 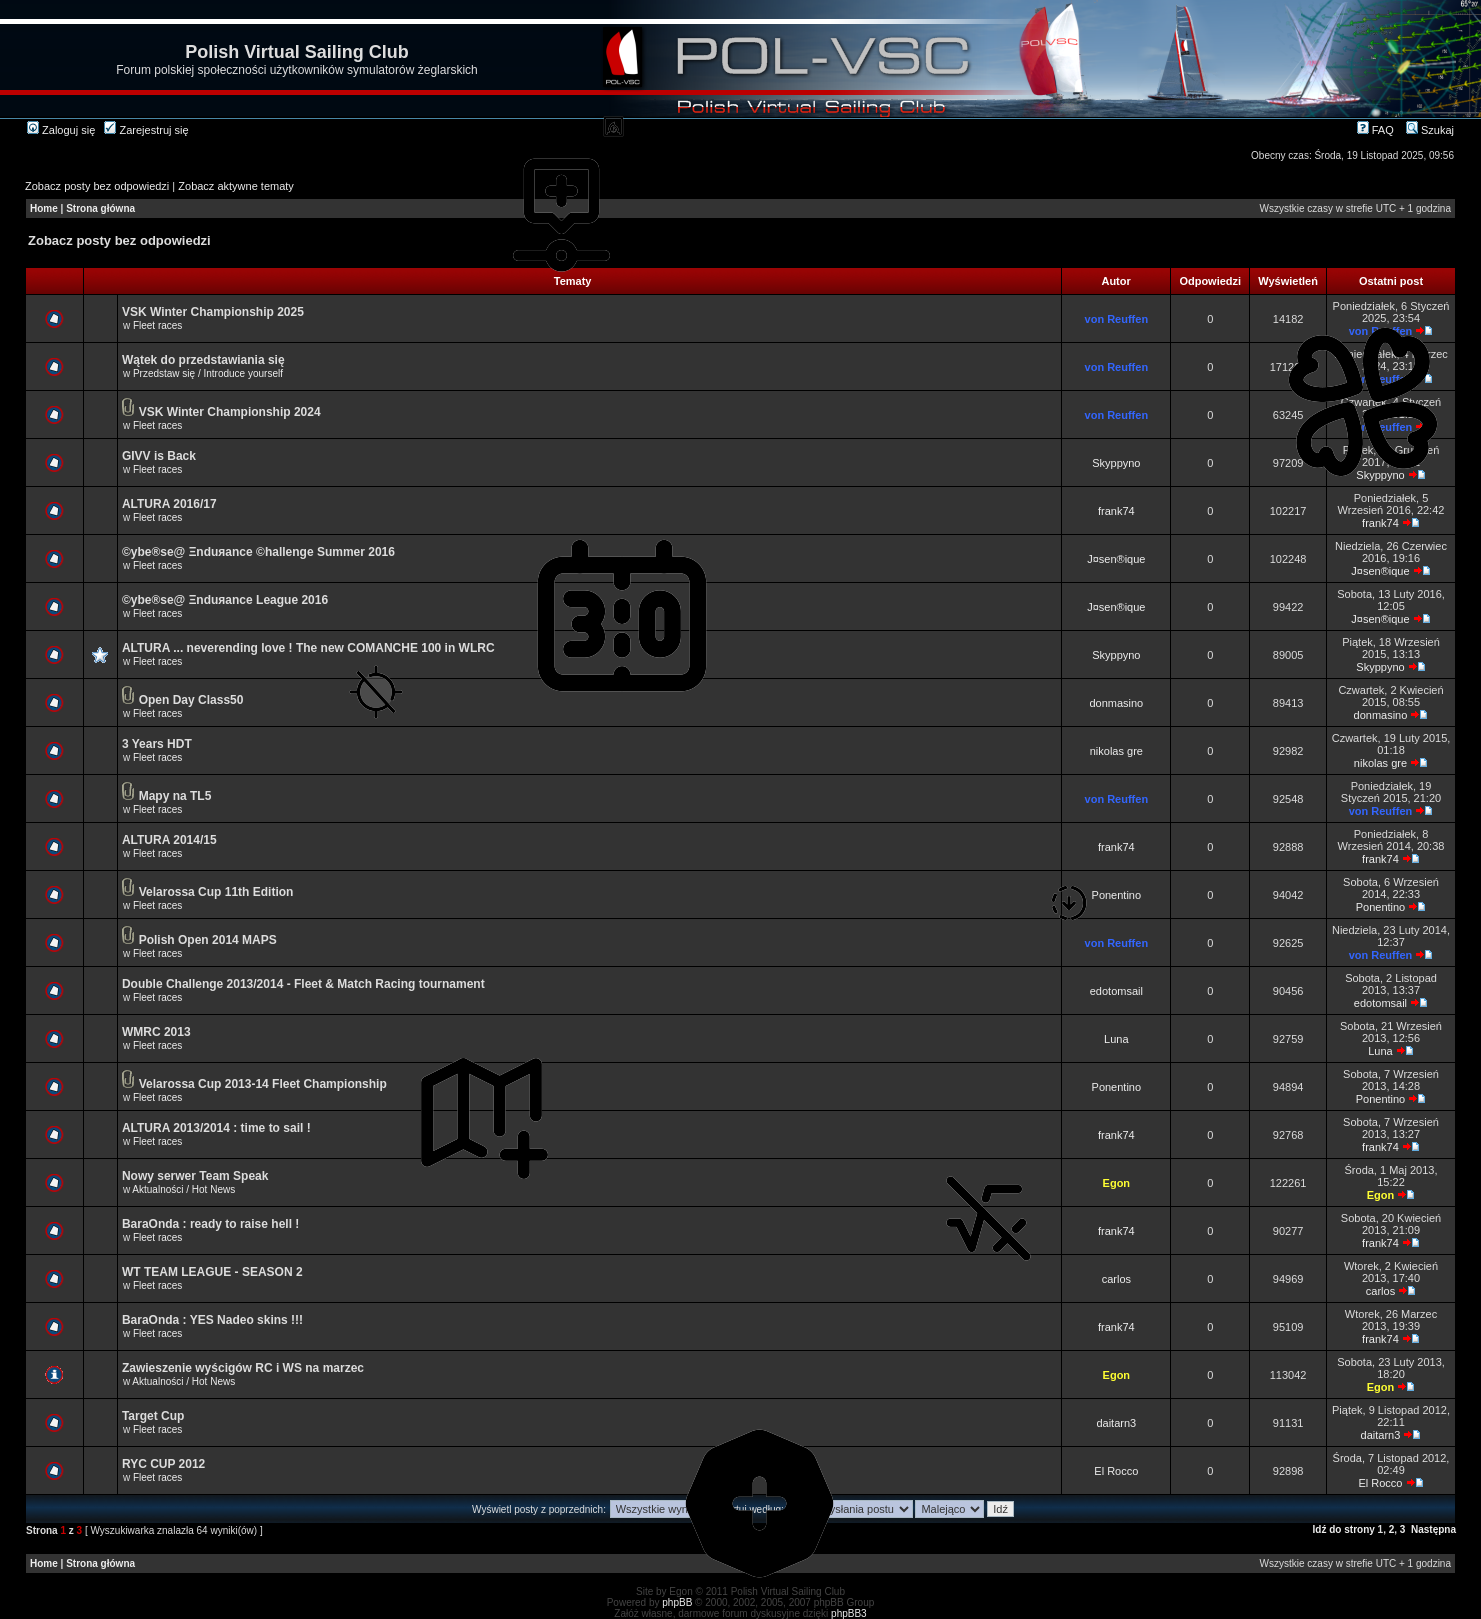 What do you see at coordinates (1363, 402) in the screenshot?
I see `link to 4chan website or community` at bounding box center [1363, 402].